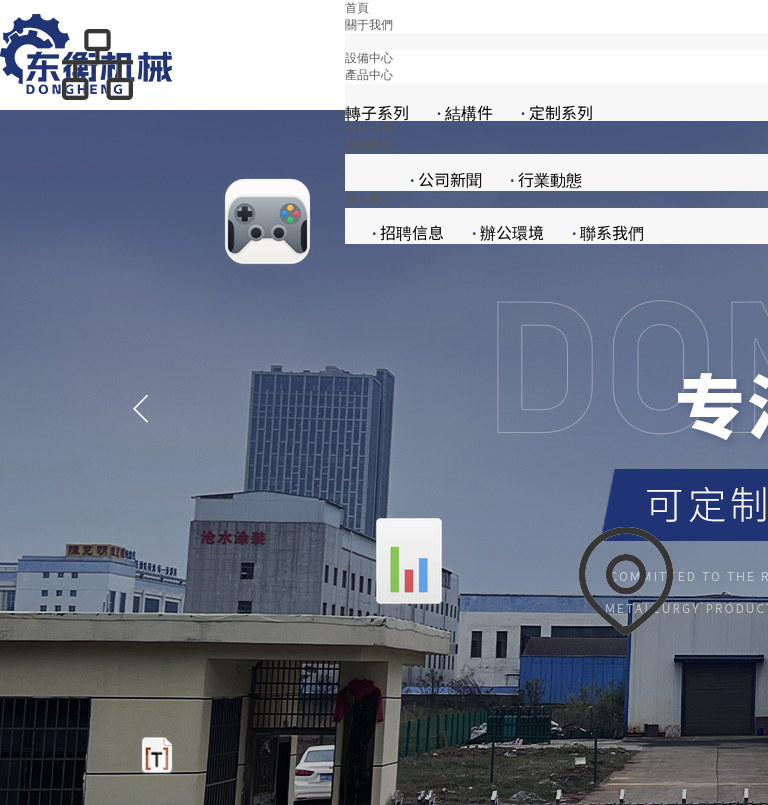 This screenshot has width=768, height=805. I want to click on access location settings, so click(626, 581).